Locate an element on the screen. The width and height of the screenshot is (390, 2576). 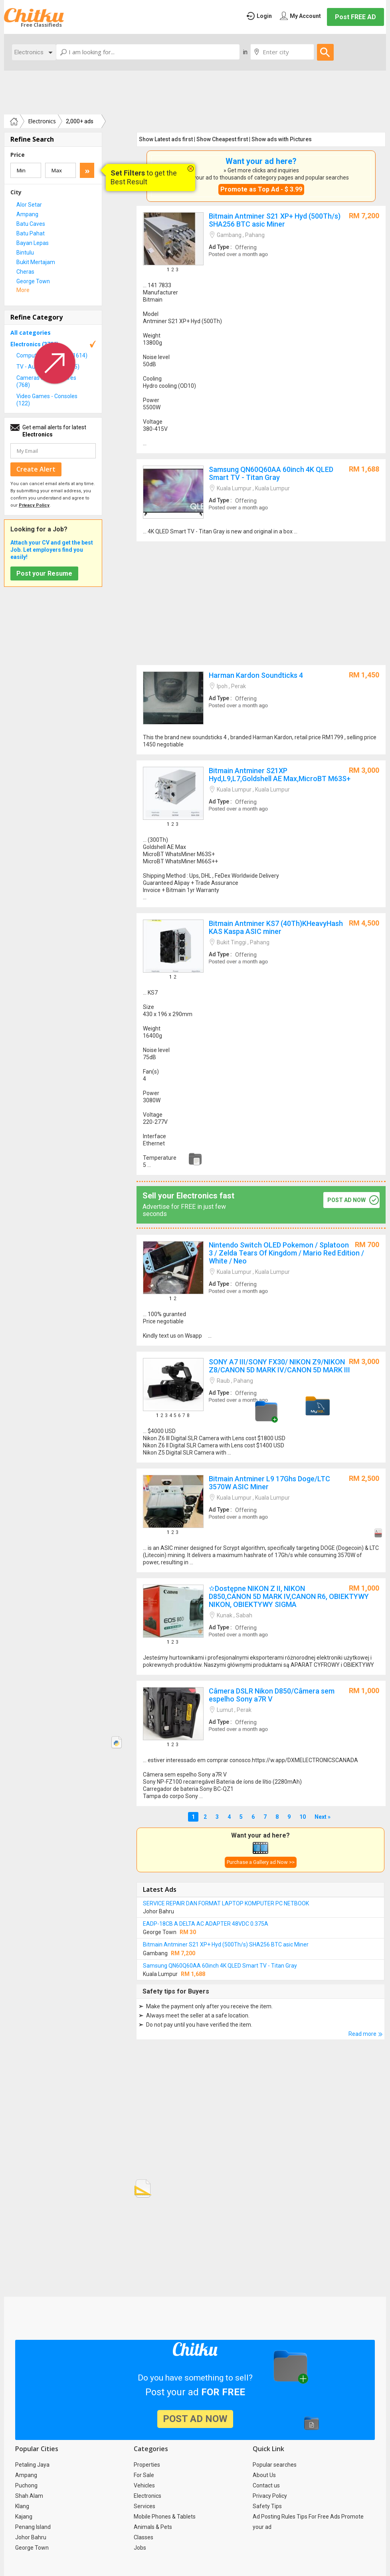
open a file or document is located at coordinates (195, 1159).